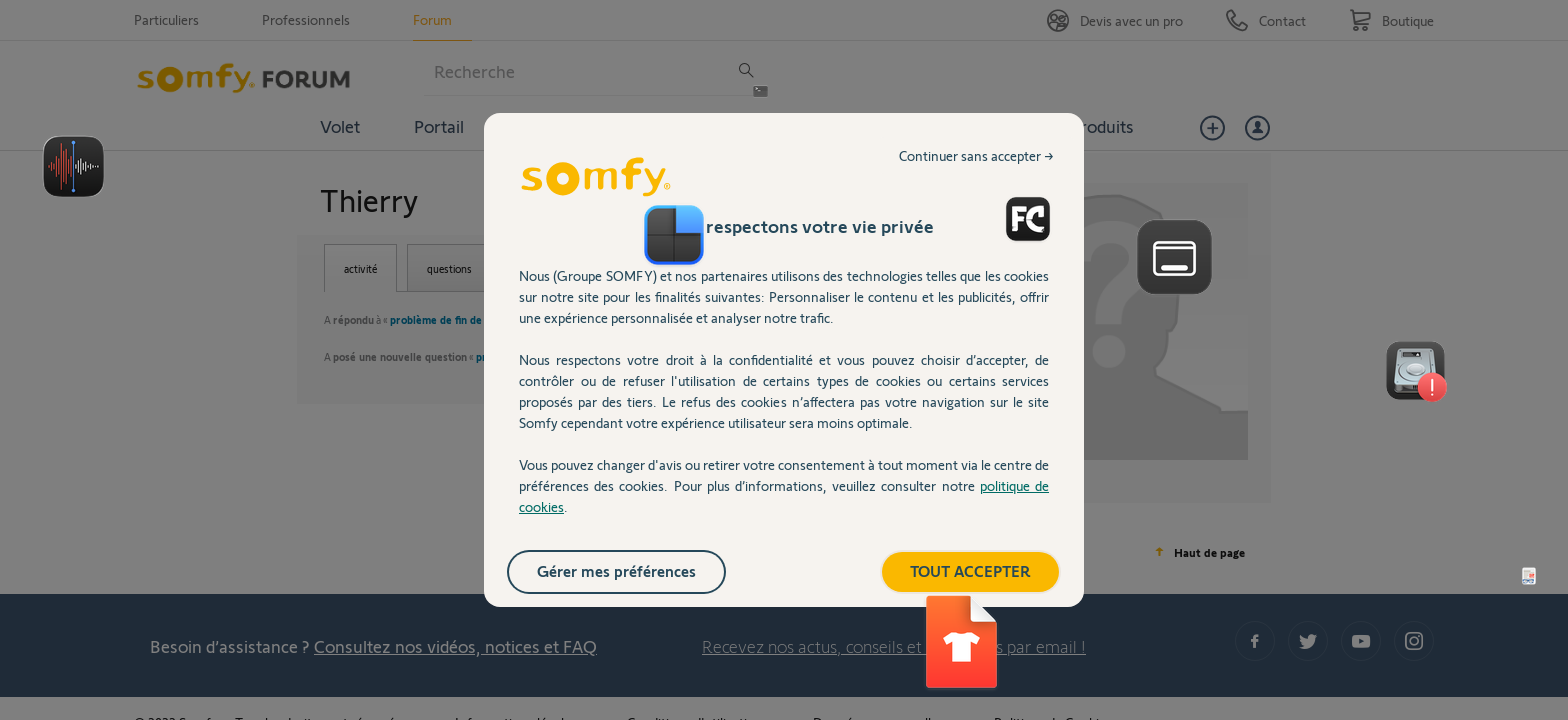 This screenshot has width=1568, height=720. I want to click on disk space warning alert, so click(1415, 370).